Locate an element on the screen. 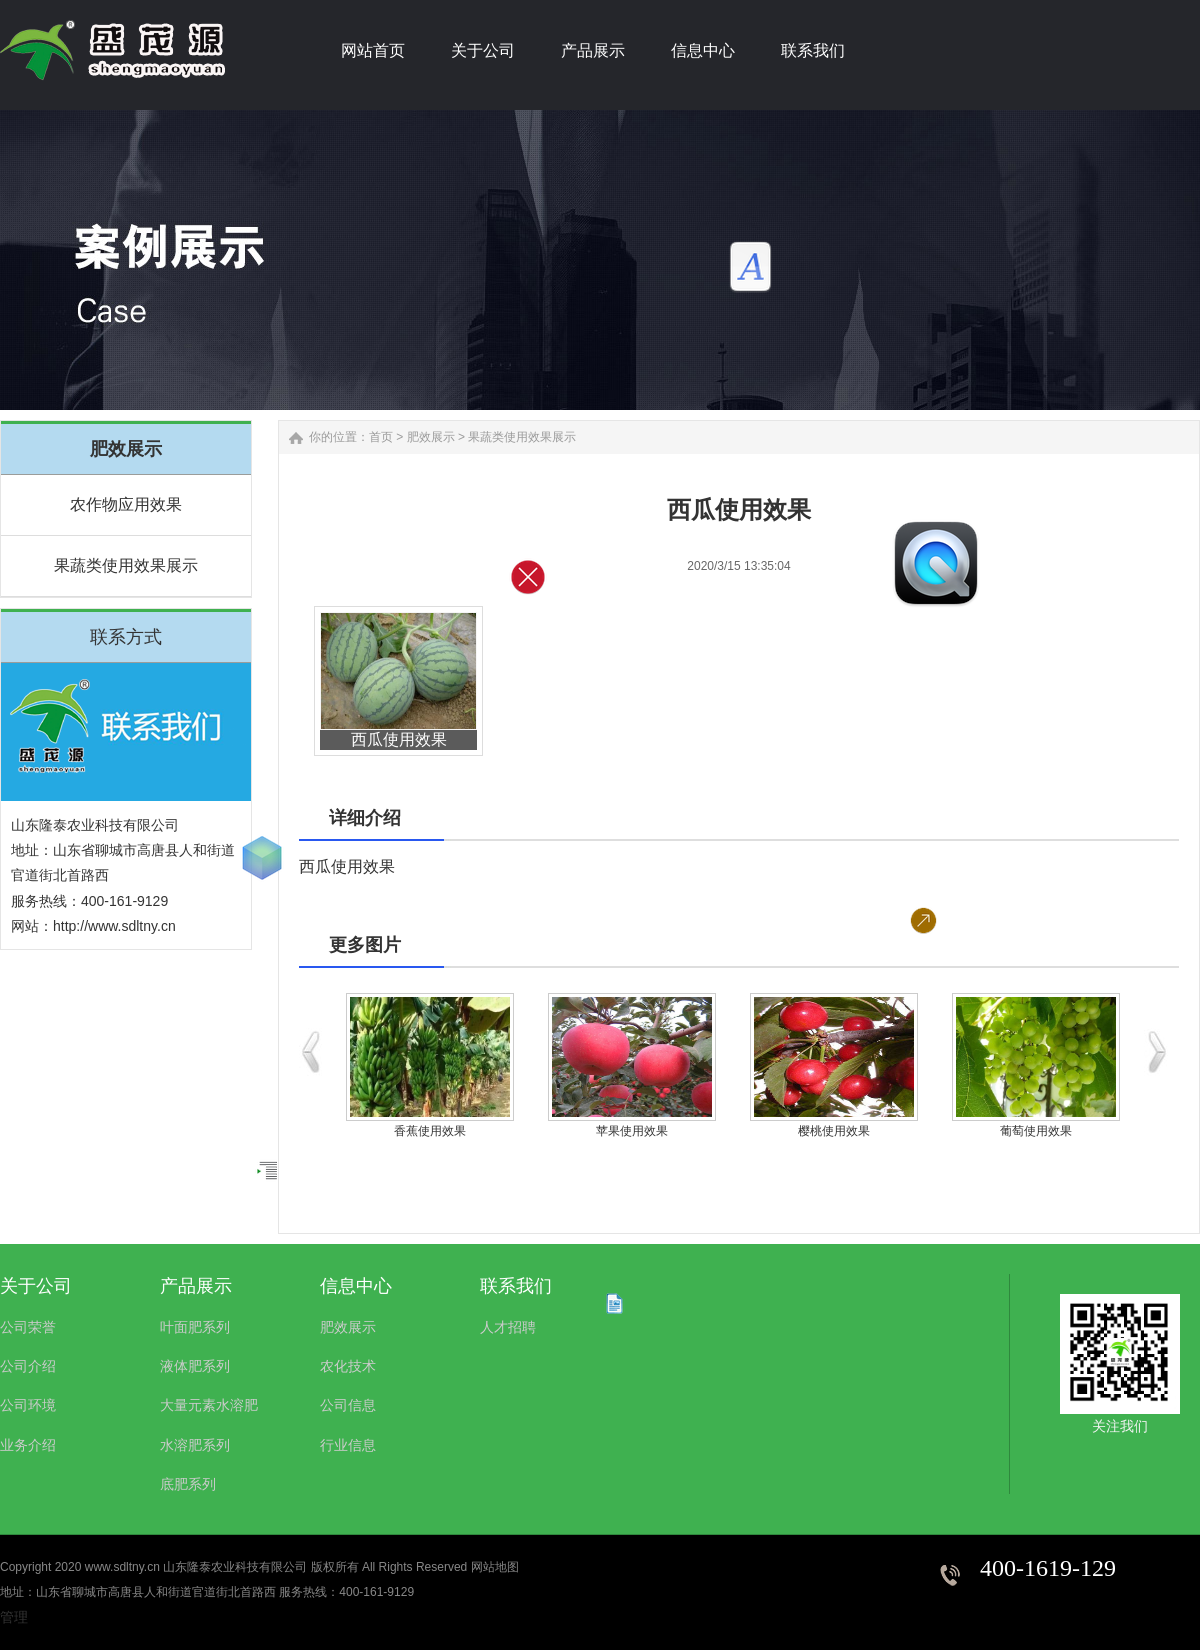  open a font file is located at coordinates (750, 266).